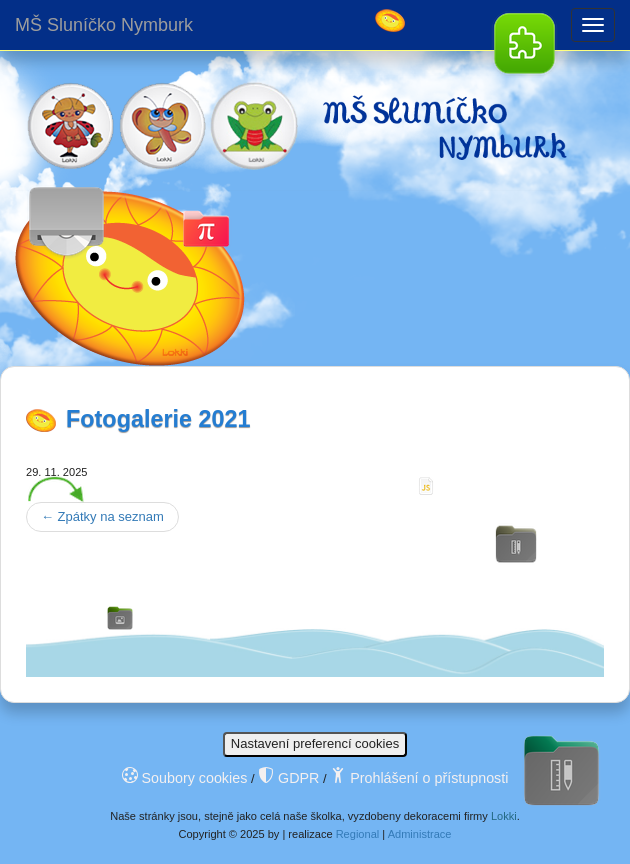 The image size is (630, 864). I want to click on access your templates folder, so click(561, 770).